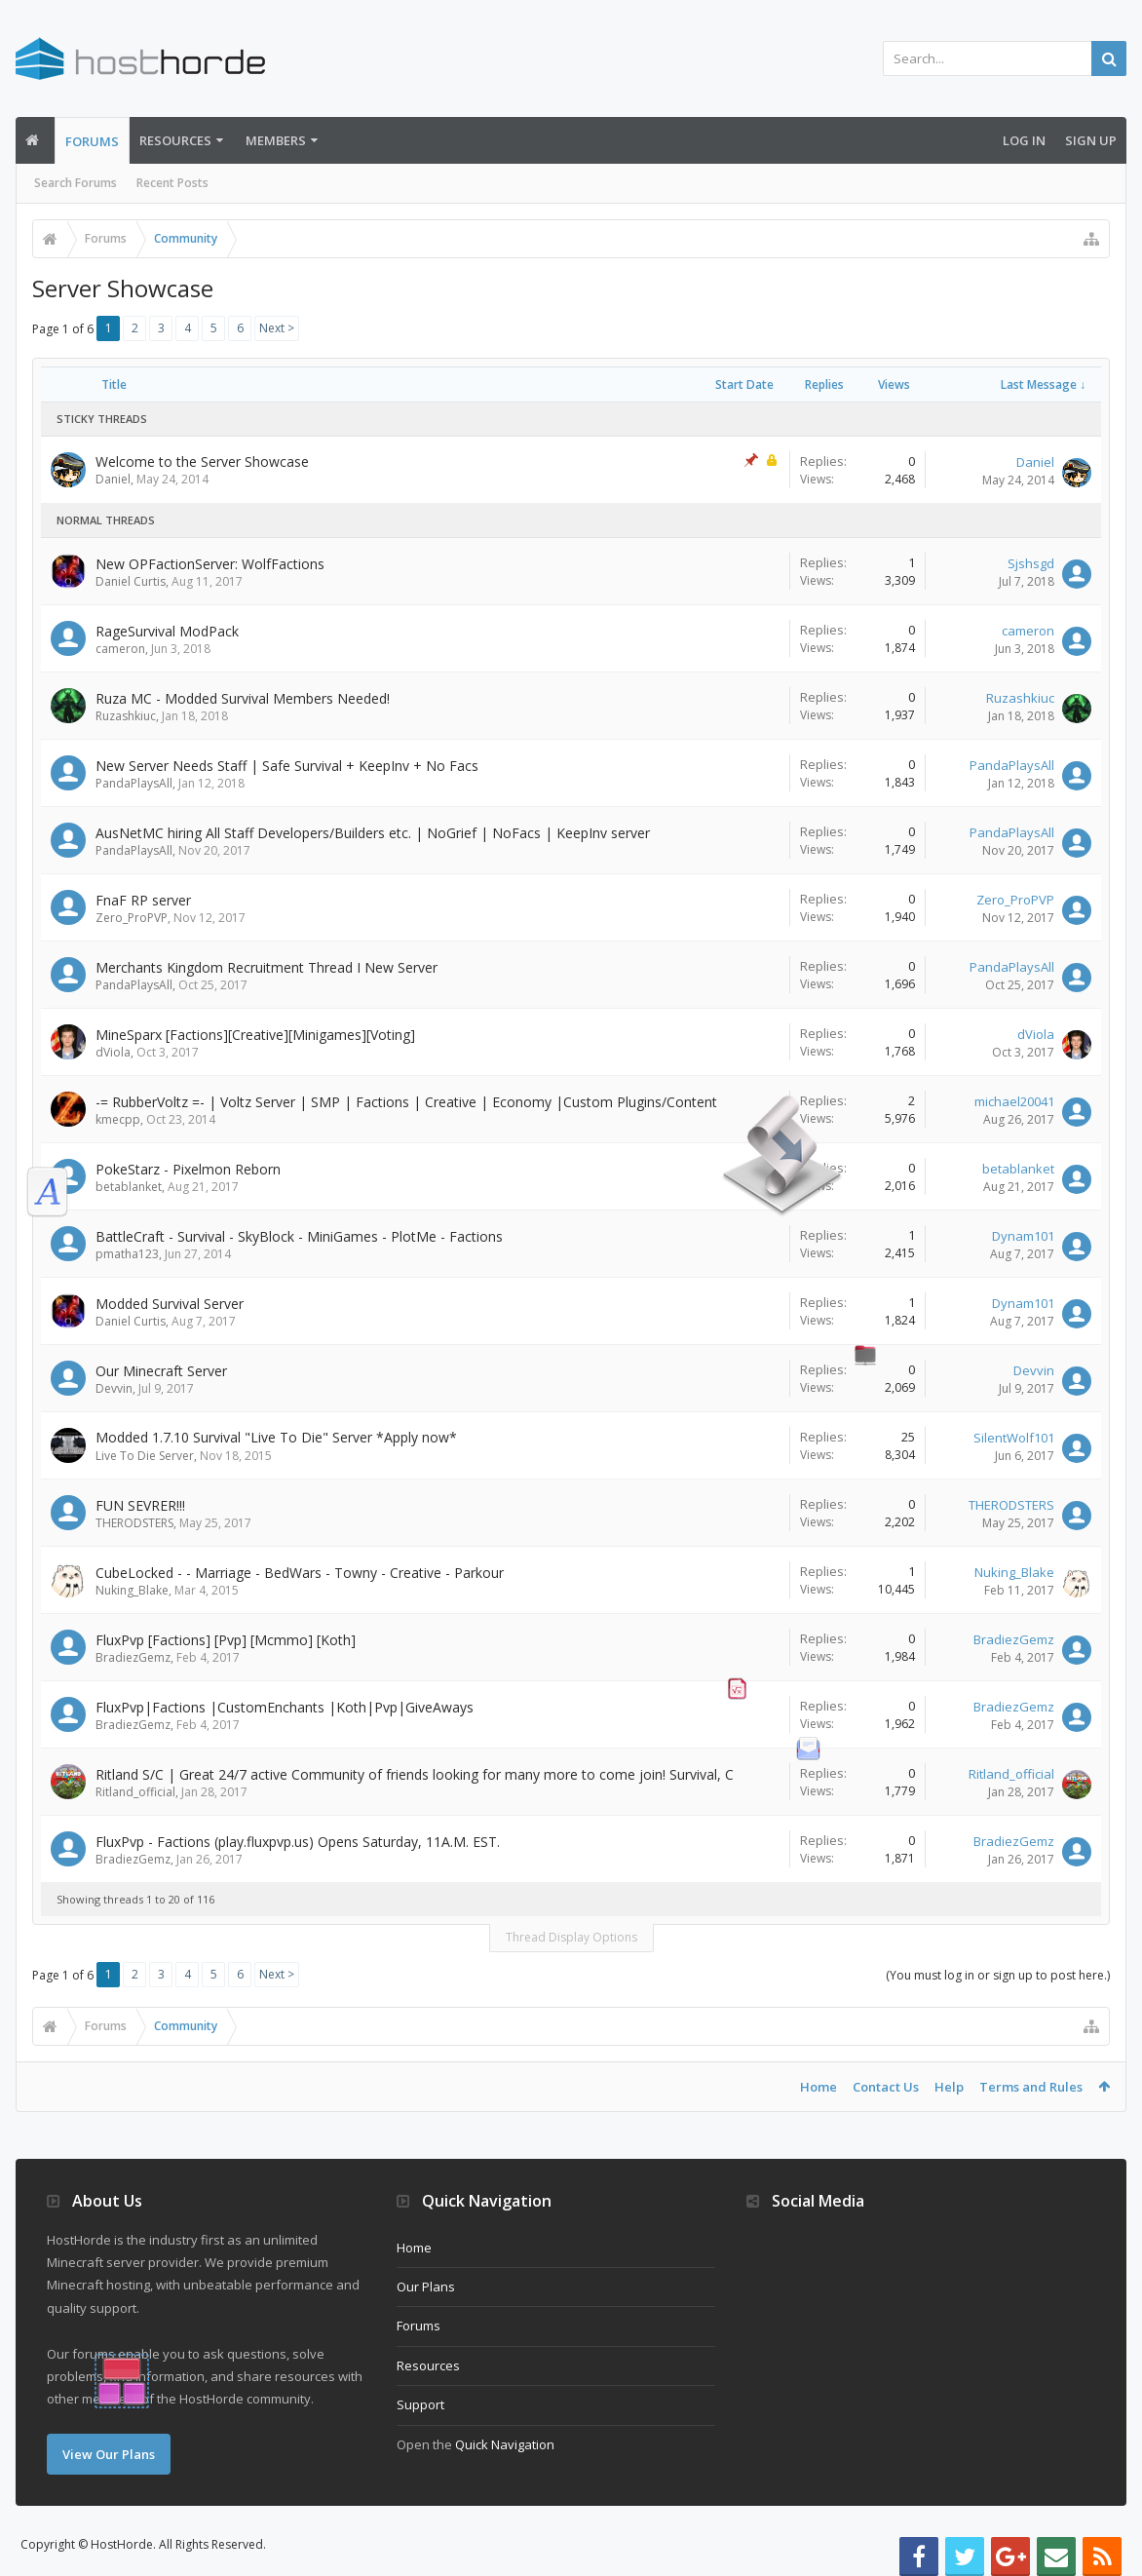 This screenshot has width=1142, height=2576. What do you see at coordinates (781, 1154) in the screenshot?
I see `create a new script droplet in script editor` at bounding box center [781, 1154].